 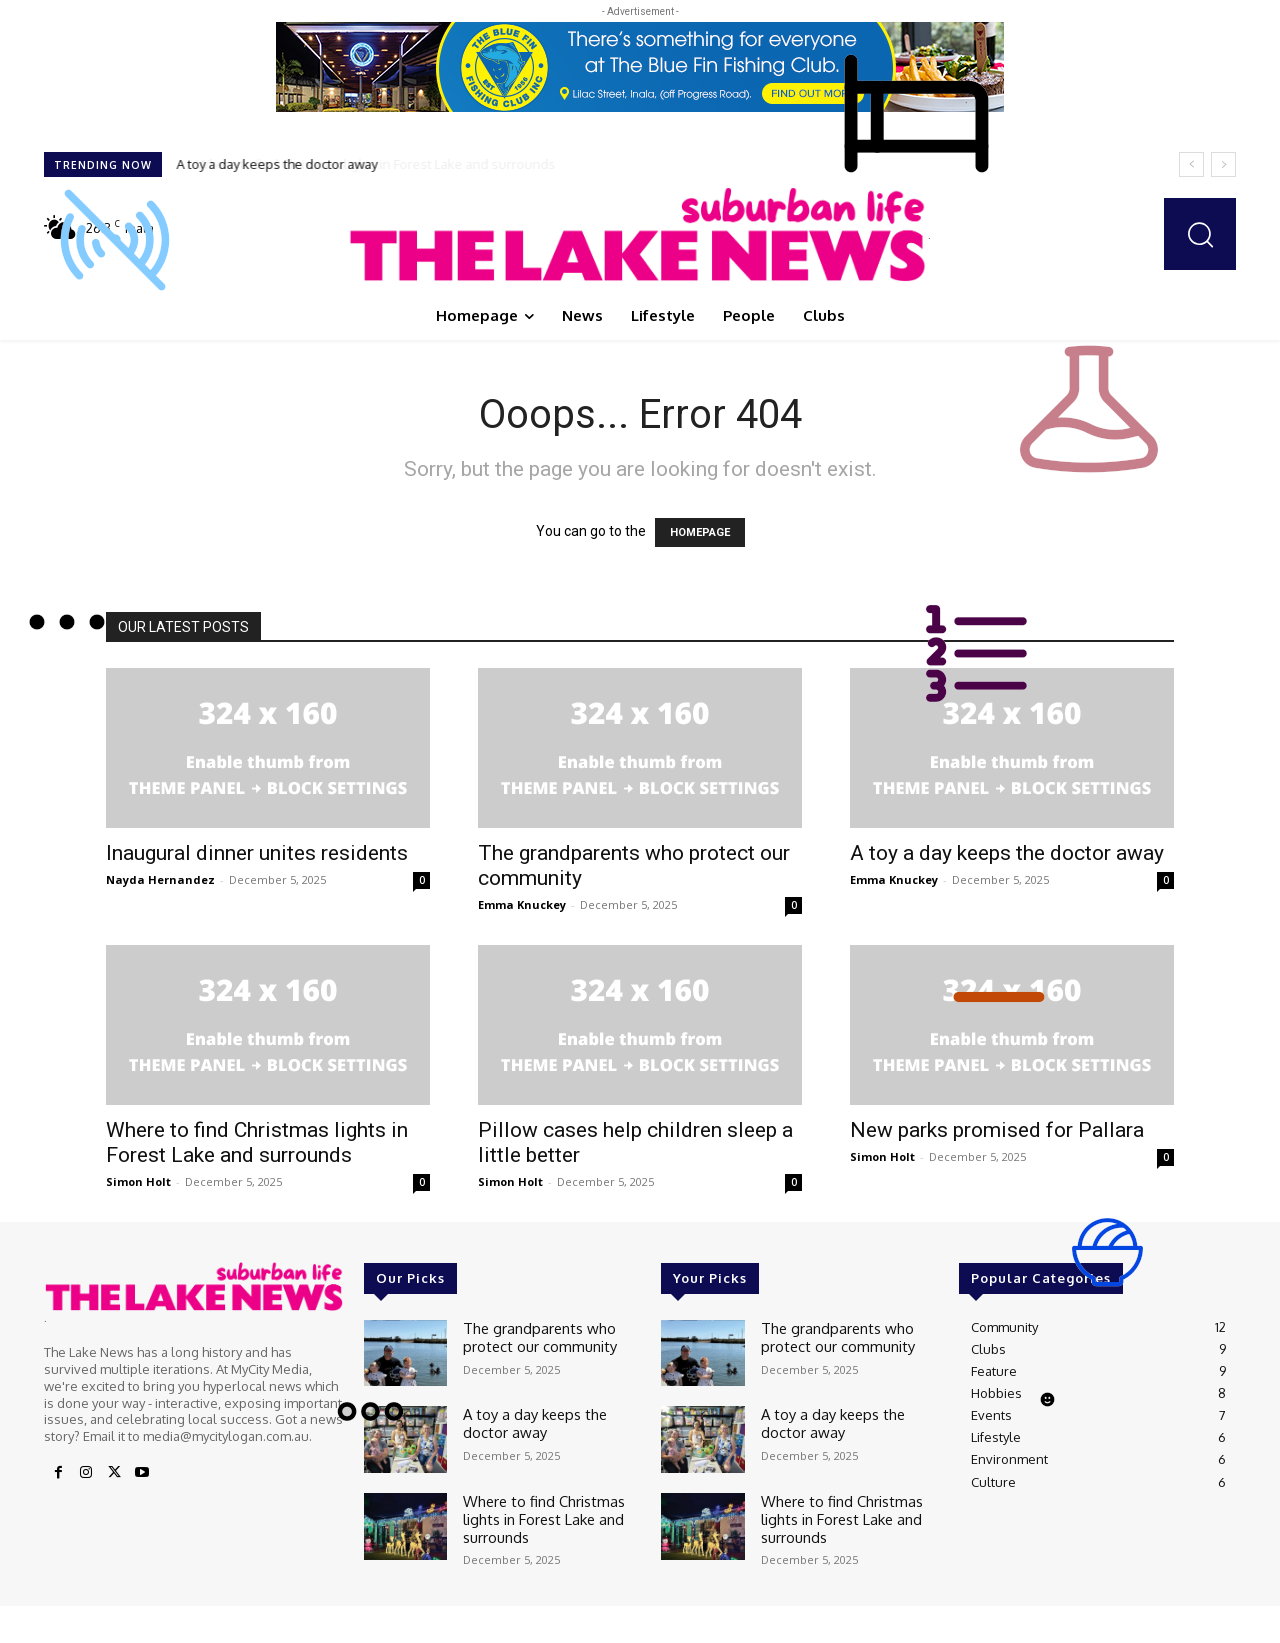 I want to click on no signal or connection unavailable, so click(x=115, y=240).